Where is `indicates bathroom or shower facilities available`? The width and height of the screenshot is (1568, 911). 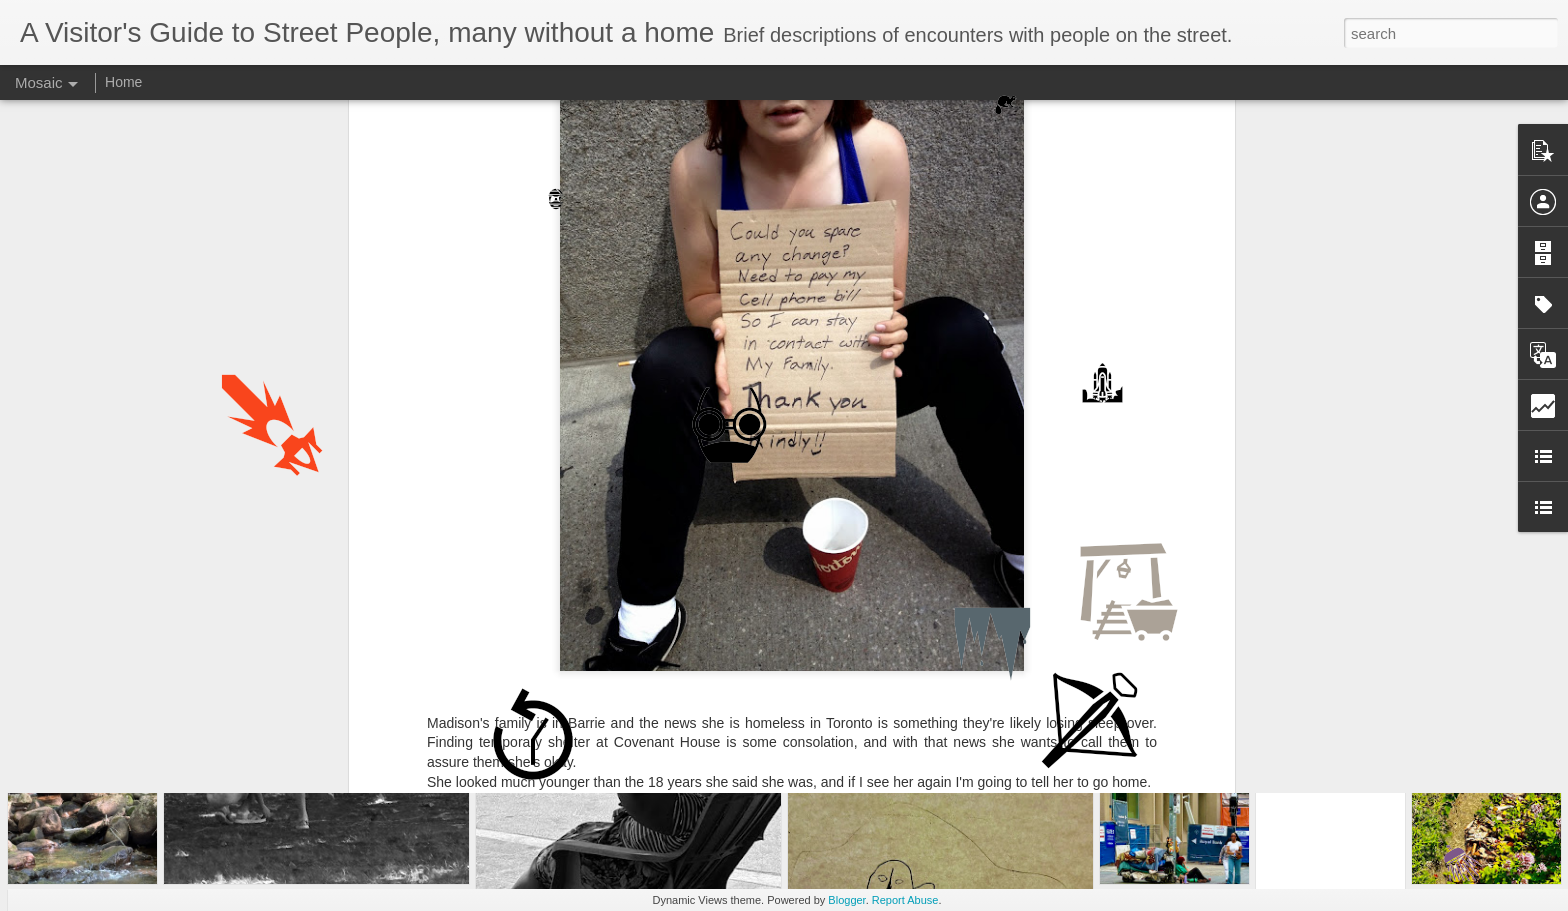
indicates bathroom or shower facilities available is located at coordinates (1461, 863).